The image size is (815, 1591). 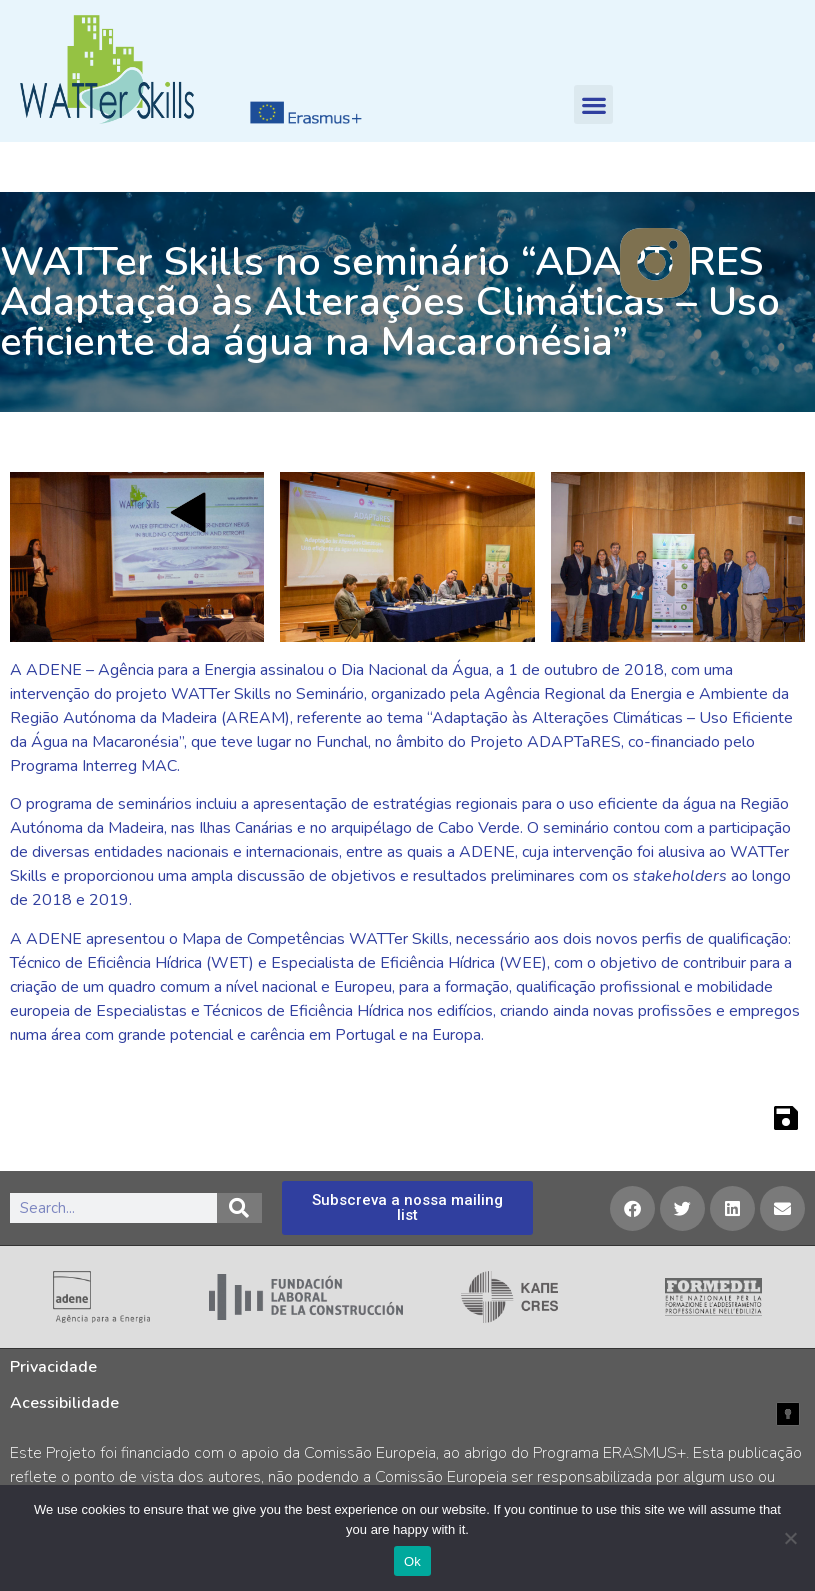 What do you see at coordinates (786, 1118) in the screenshot?
I see `save current file or document` at bounding box center [786, 1118].